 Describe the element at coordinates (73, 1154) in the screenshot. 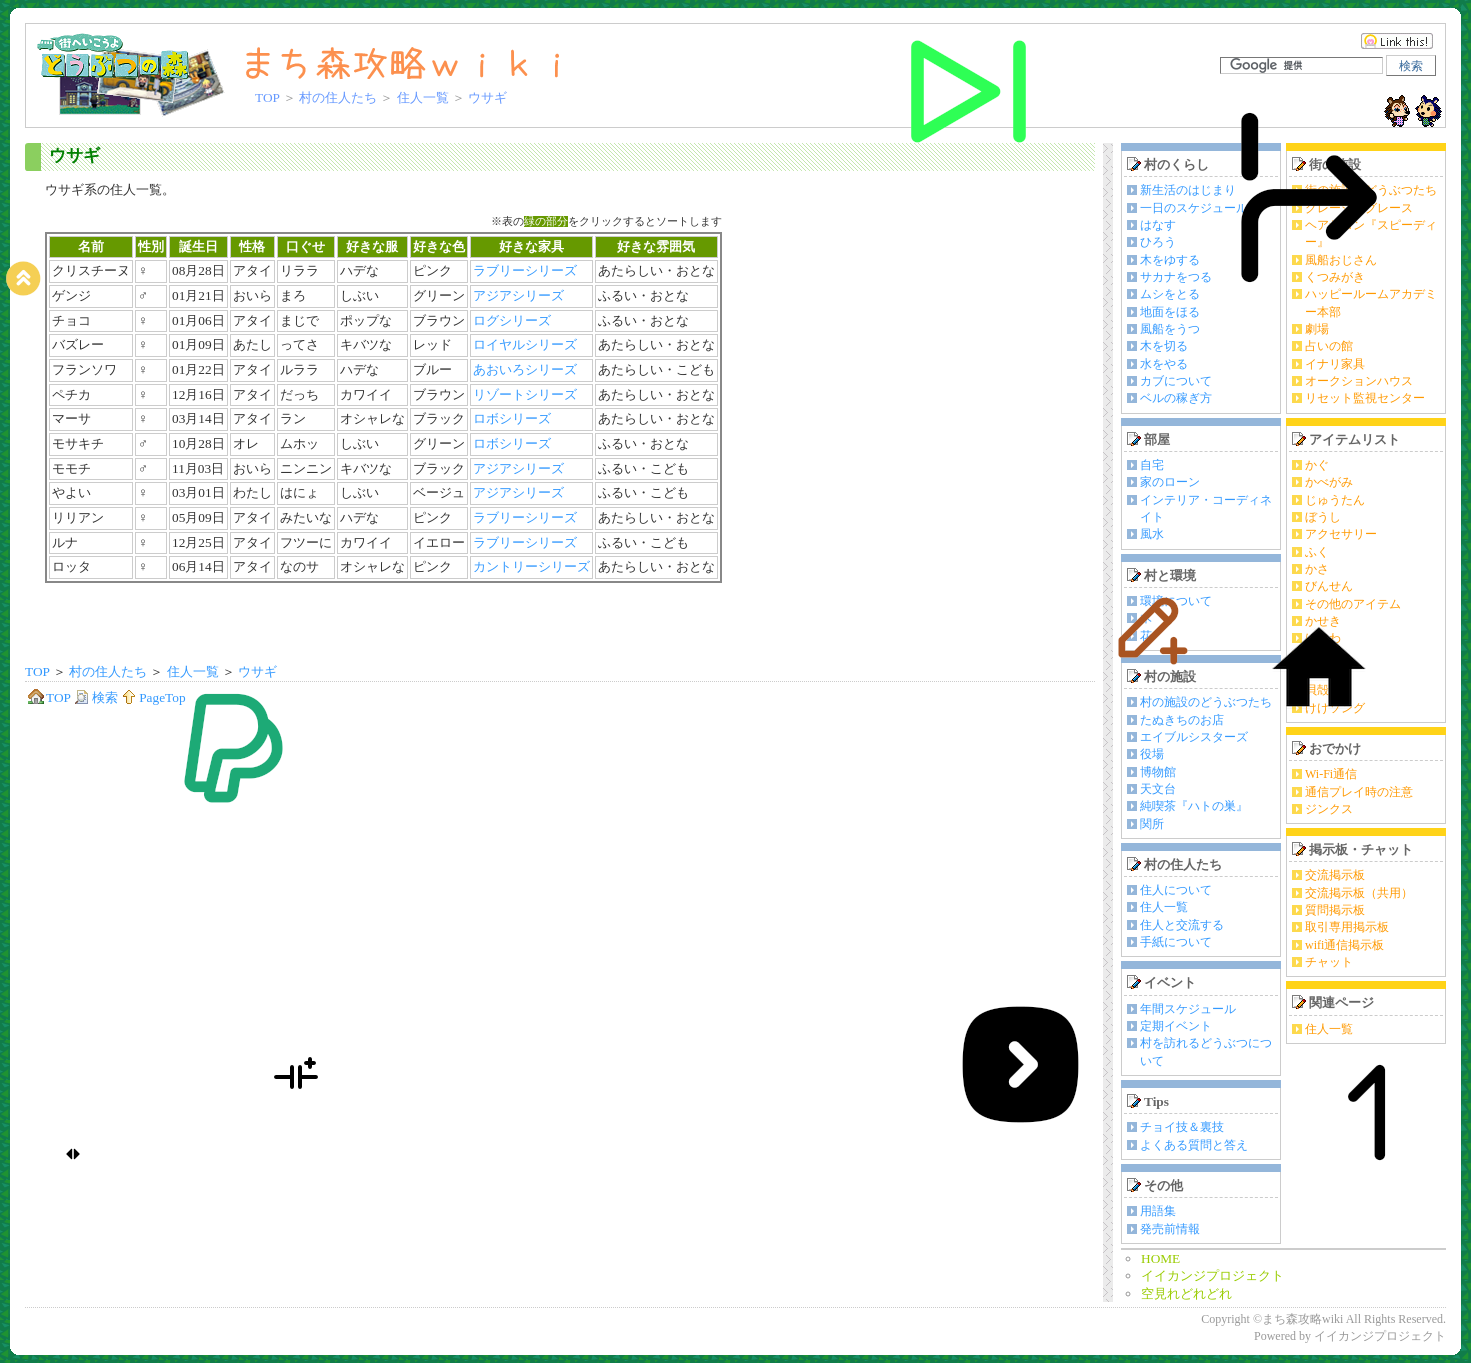

I see `adjust horizontal spacing or position` at that location.